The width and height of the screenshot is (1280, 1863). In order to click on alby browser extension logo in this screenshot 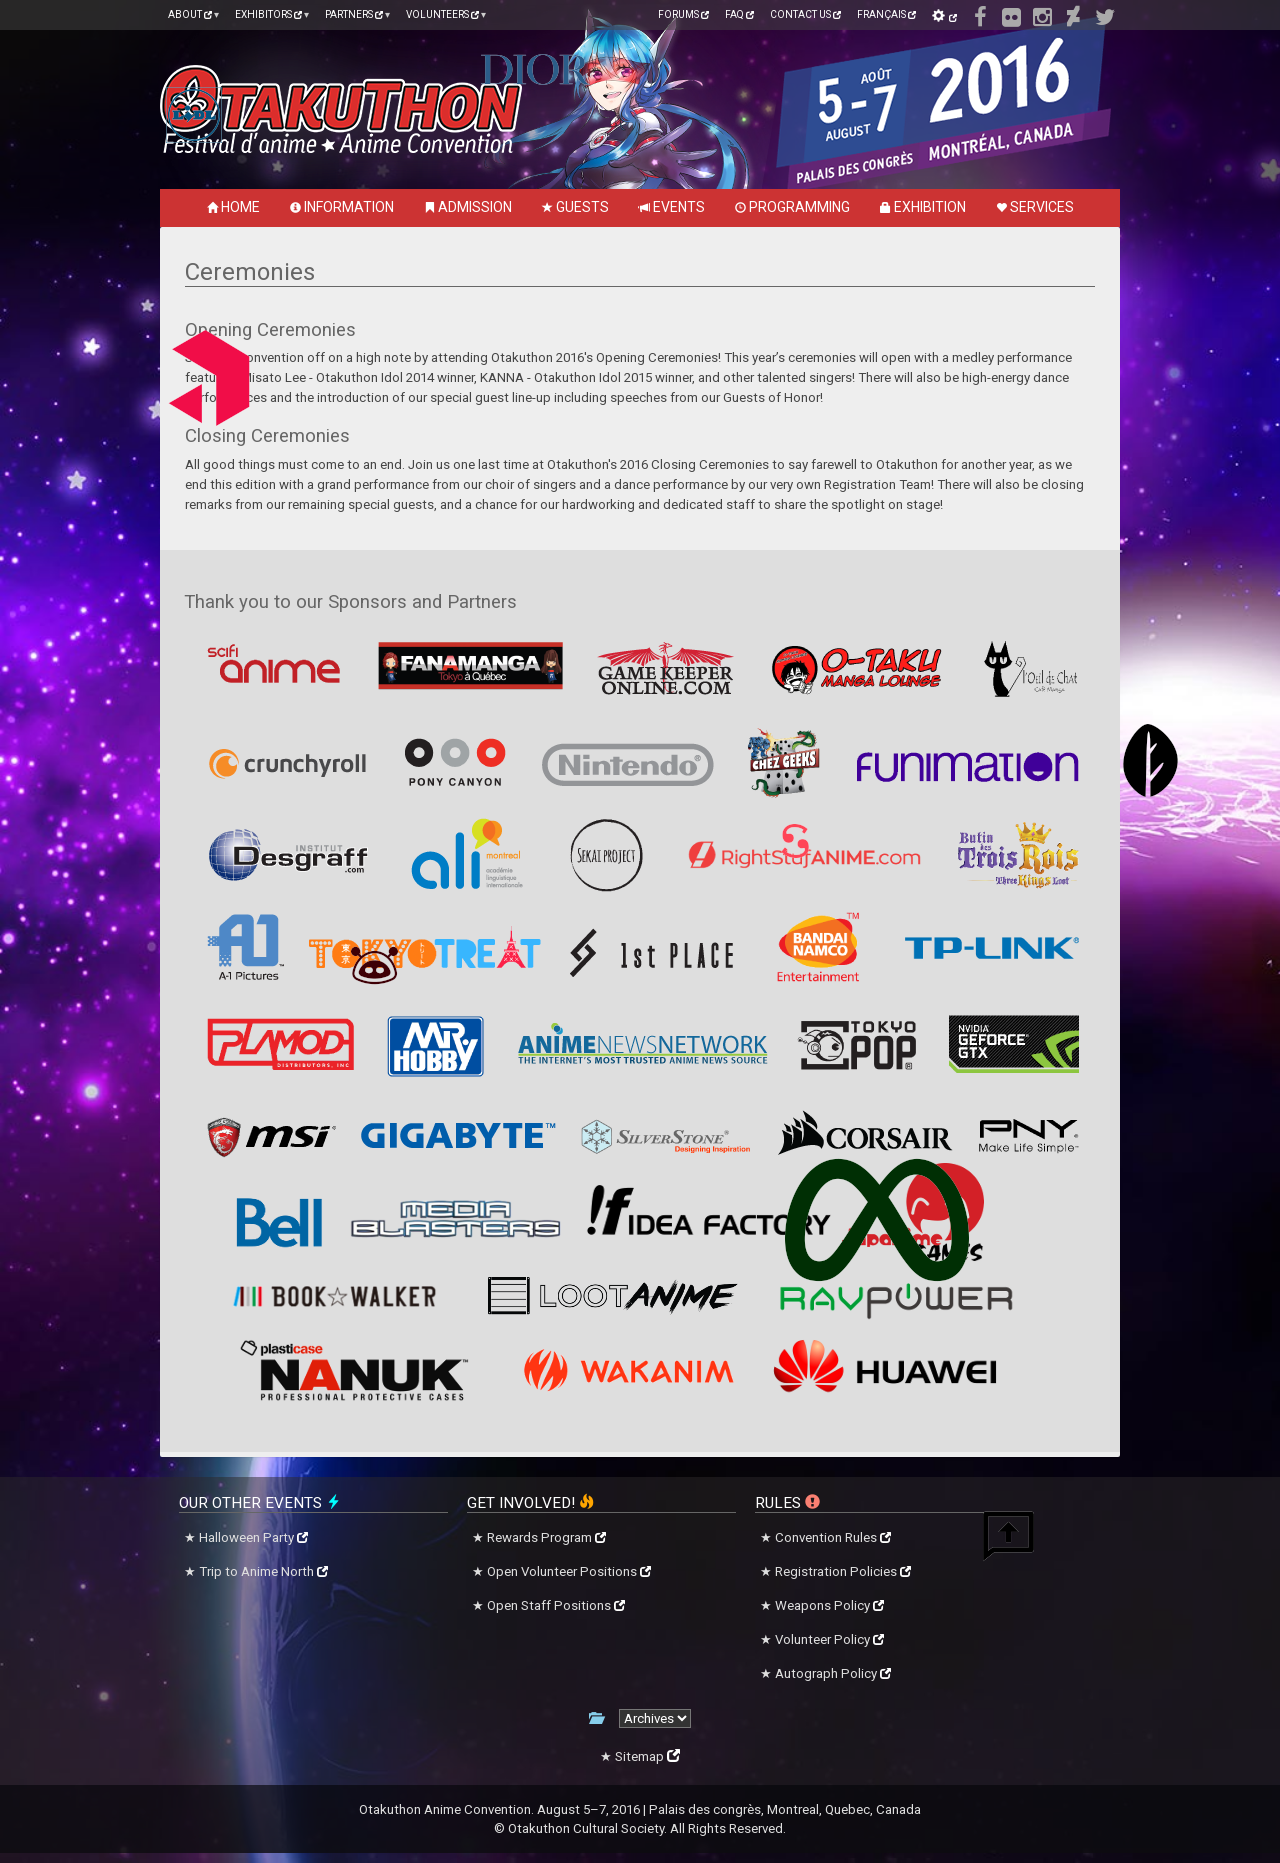, I will do `click(374, 965)`.